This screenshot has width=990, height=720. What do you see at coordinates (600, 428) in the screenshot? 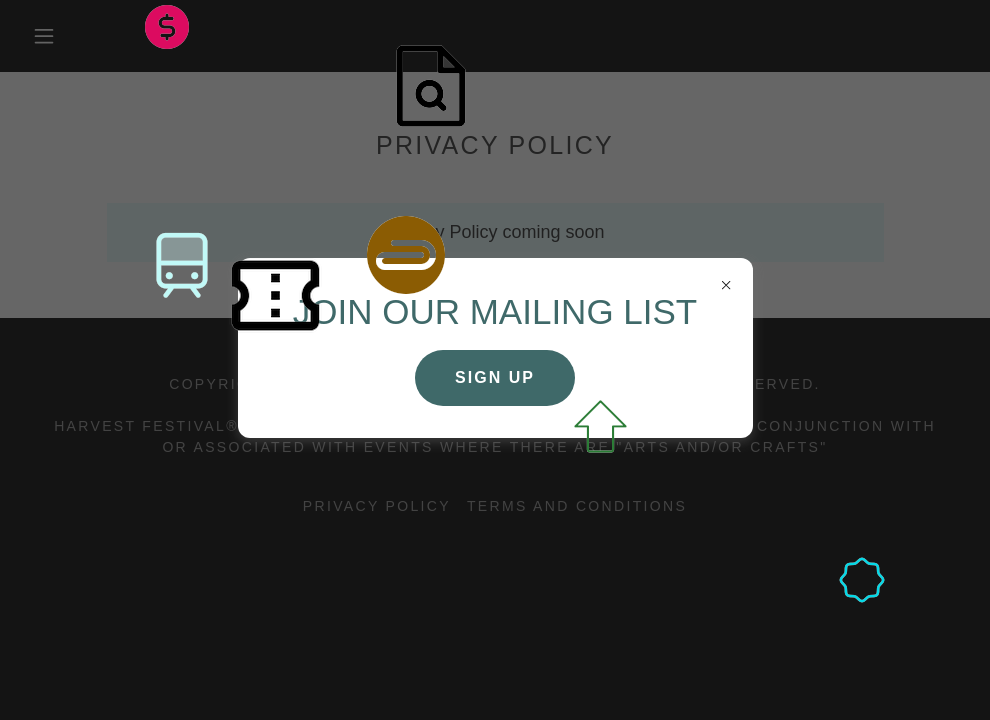
I see `upvote or like content` at bounding box center [600, 428].